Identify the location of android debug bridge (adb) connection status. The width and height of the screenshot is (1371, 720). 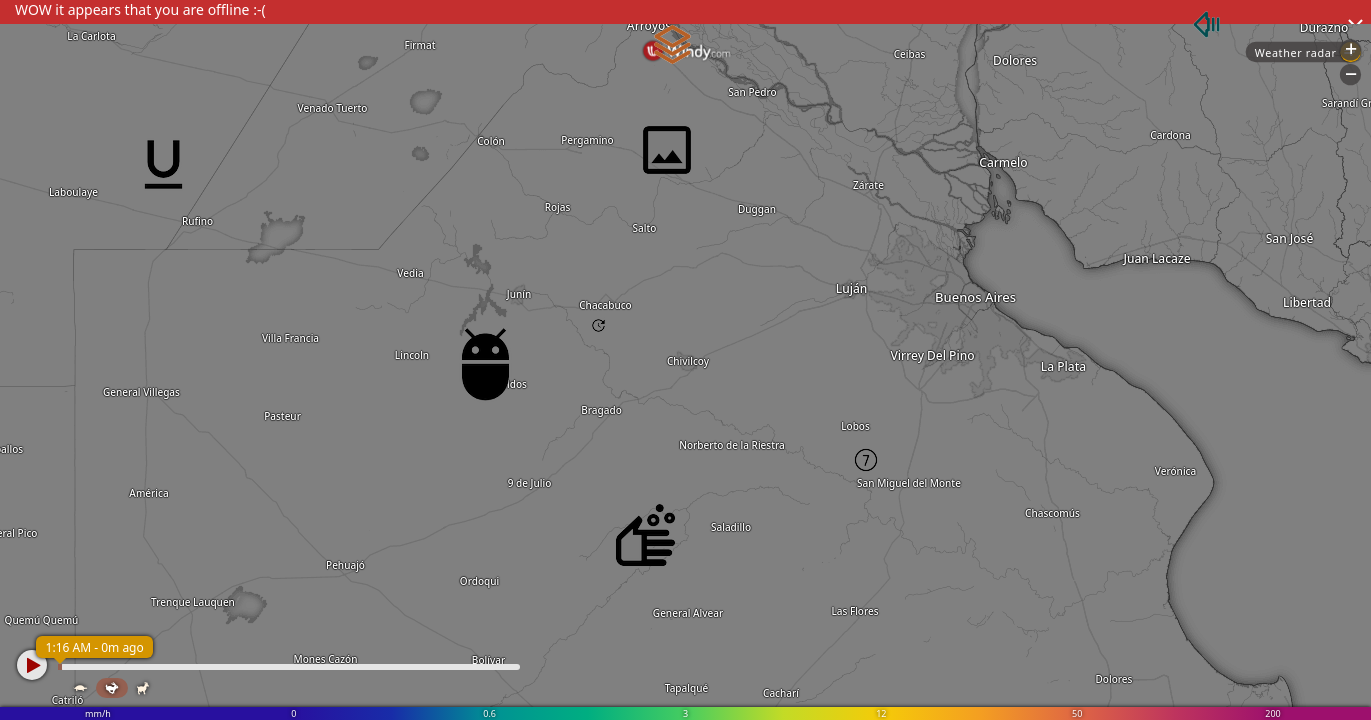
(485, 363).